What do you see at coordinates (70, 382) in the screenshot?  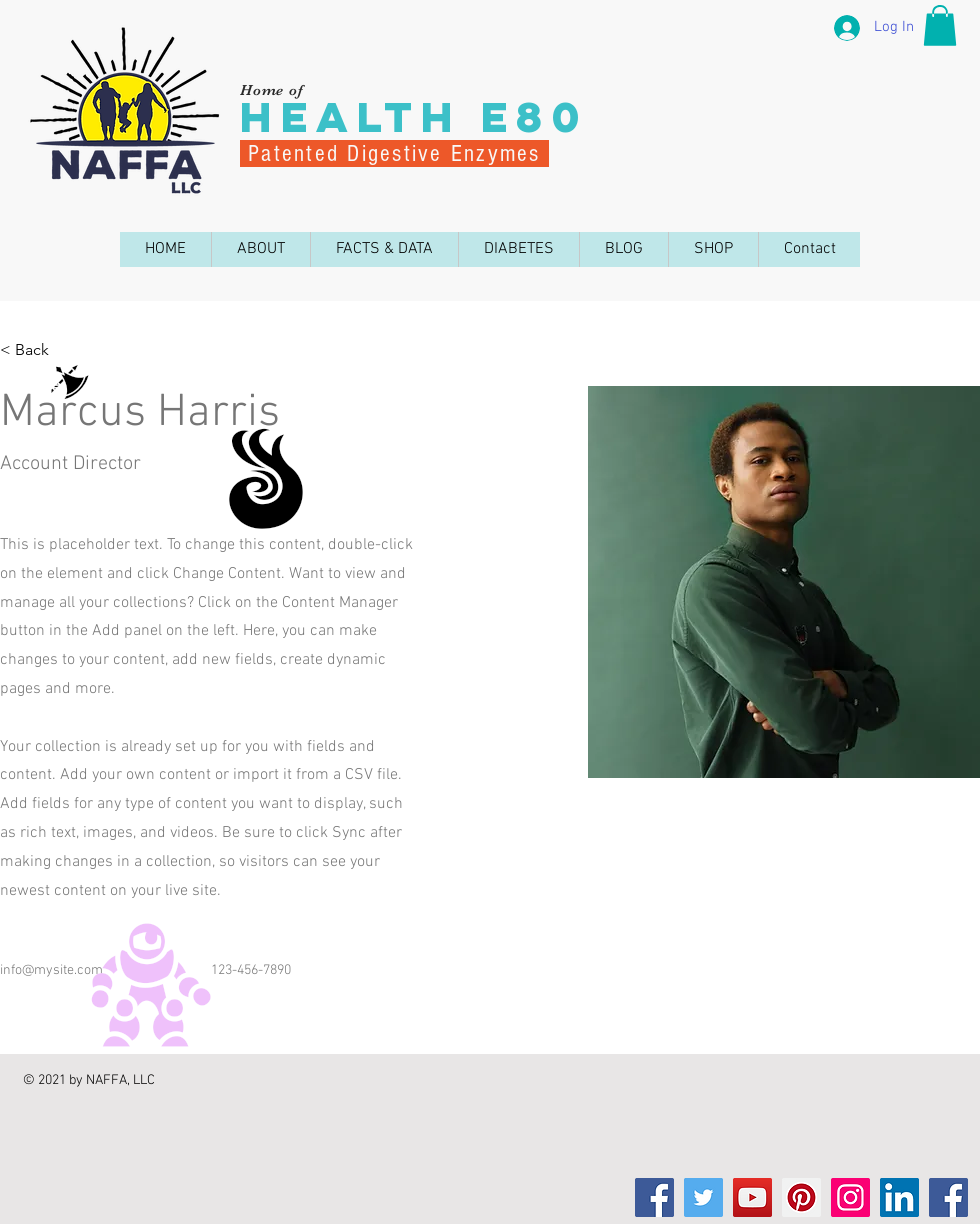 I see `select halberd weapon in game inventory` at bounding box center [70, 382].